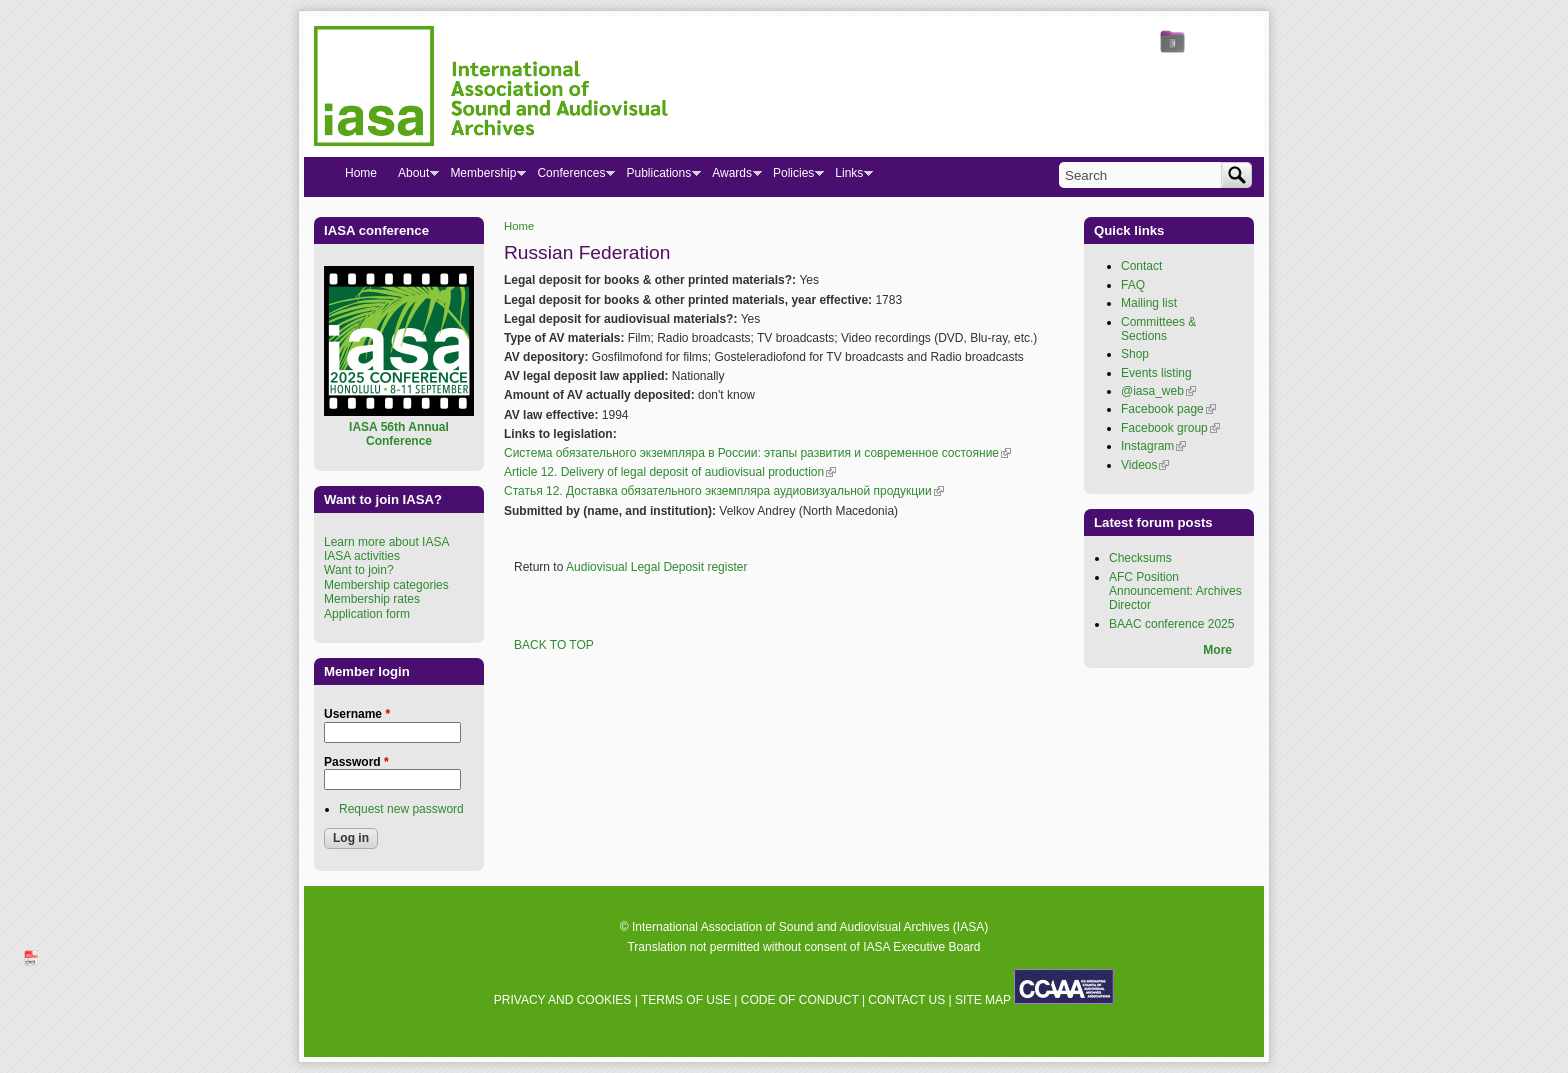 The width and height of the screenshot is (1568, 1073). What do you see at coordinates (1172, 41) in the screenshot?
I see `access your templates folder` at bounding box center [1172, 41].